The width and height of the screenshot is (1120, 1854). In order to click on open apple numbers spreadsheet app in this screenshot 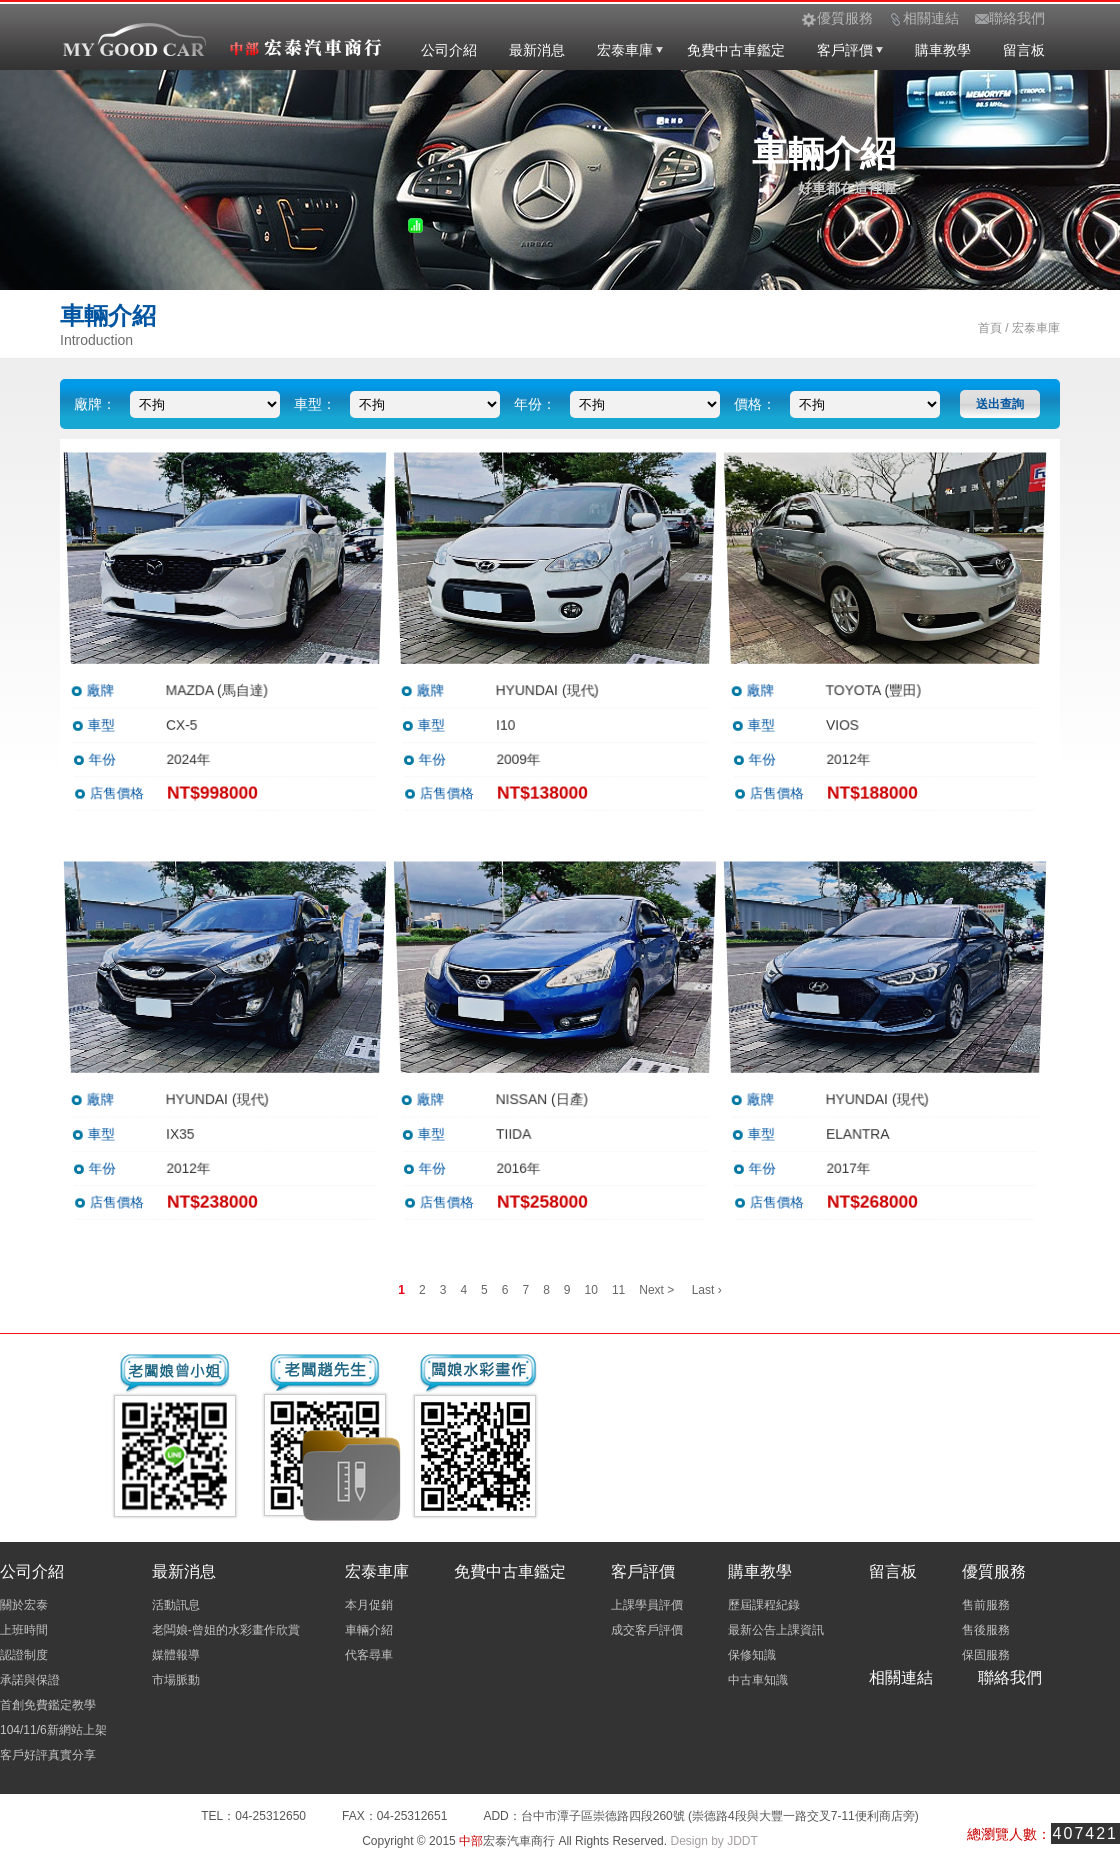, I will do `click(415, 225)`.